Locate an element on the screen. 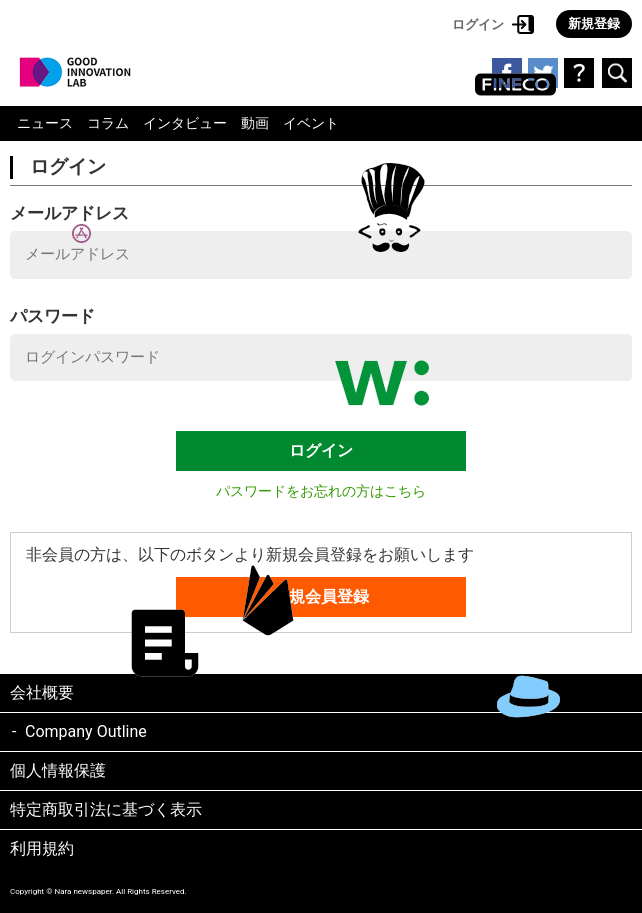 This screenshot has width=642, height=913. Firebase platform logo is located at coordinates (268, 600).